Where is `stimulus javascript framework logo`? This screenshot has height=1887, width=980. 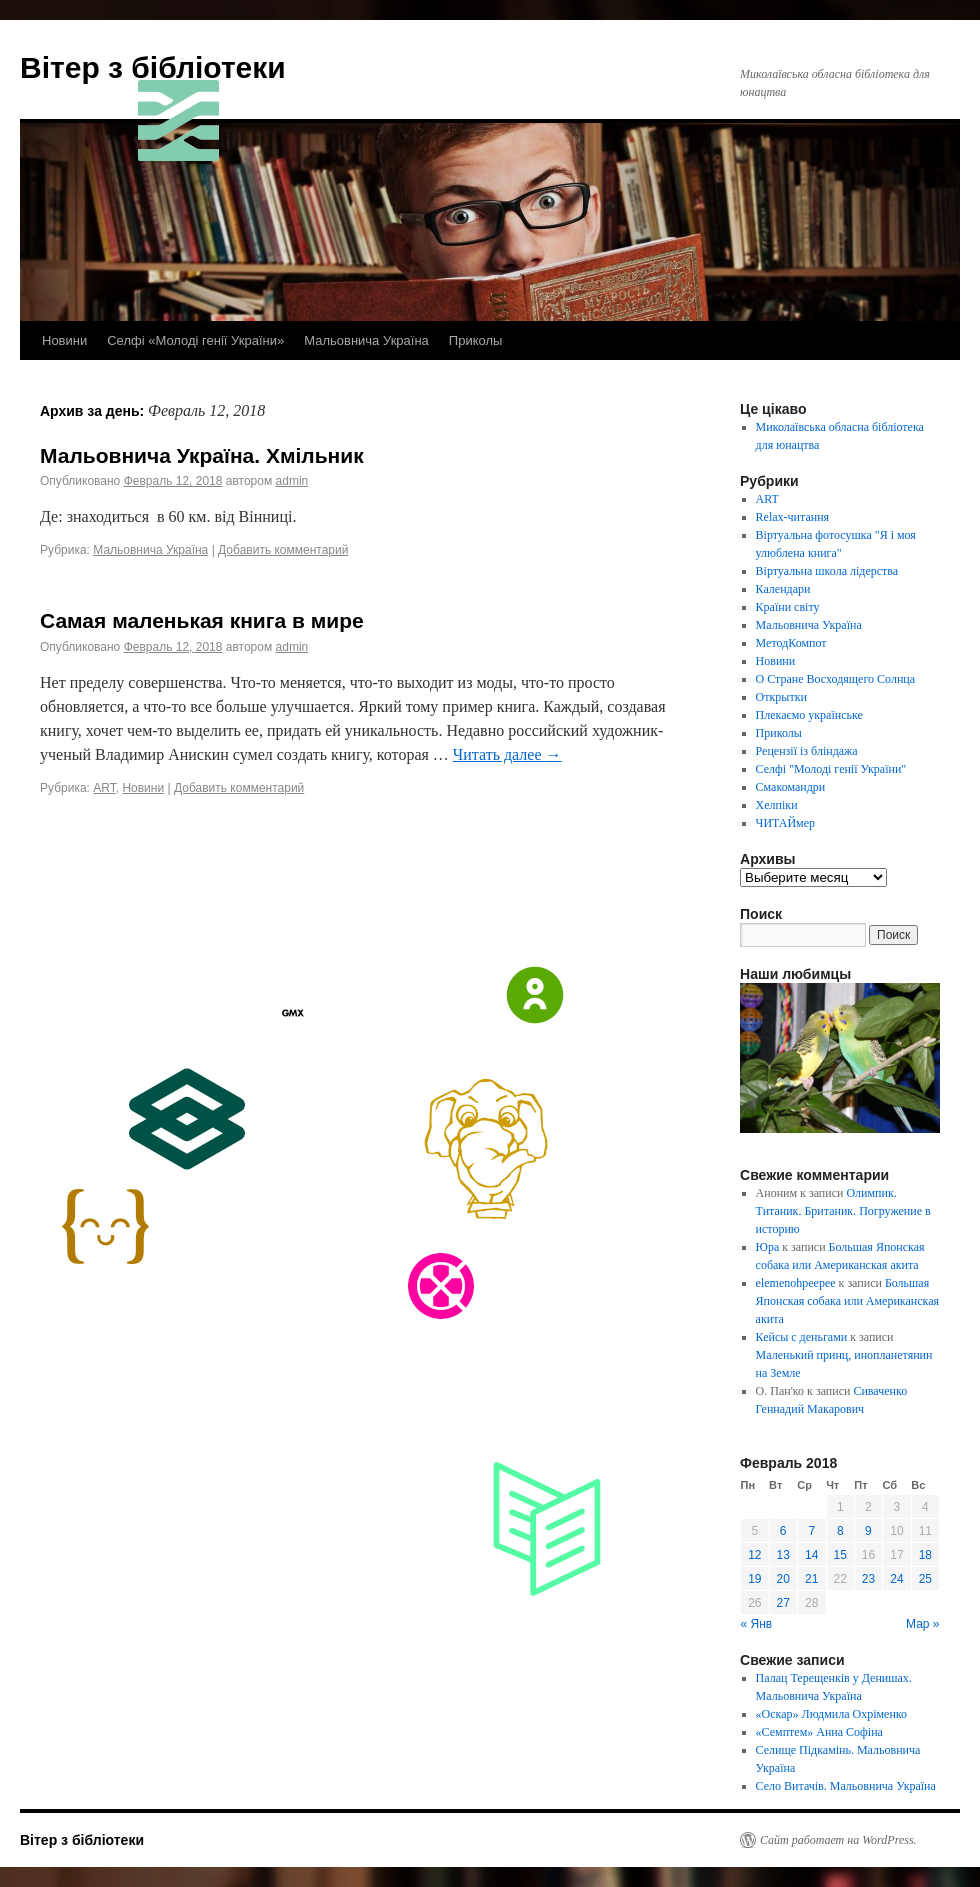
stimulus javascript framework logo is located at coordinates (178, 120).